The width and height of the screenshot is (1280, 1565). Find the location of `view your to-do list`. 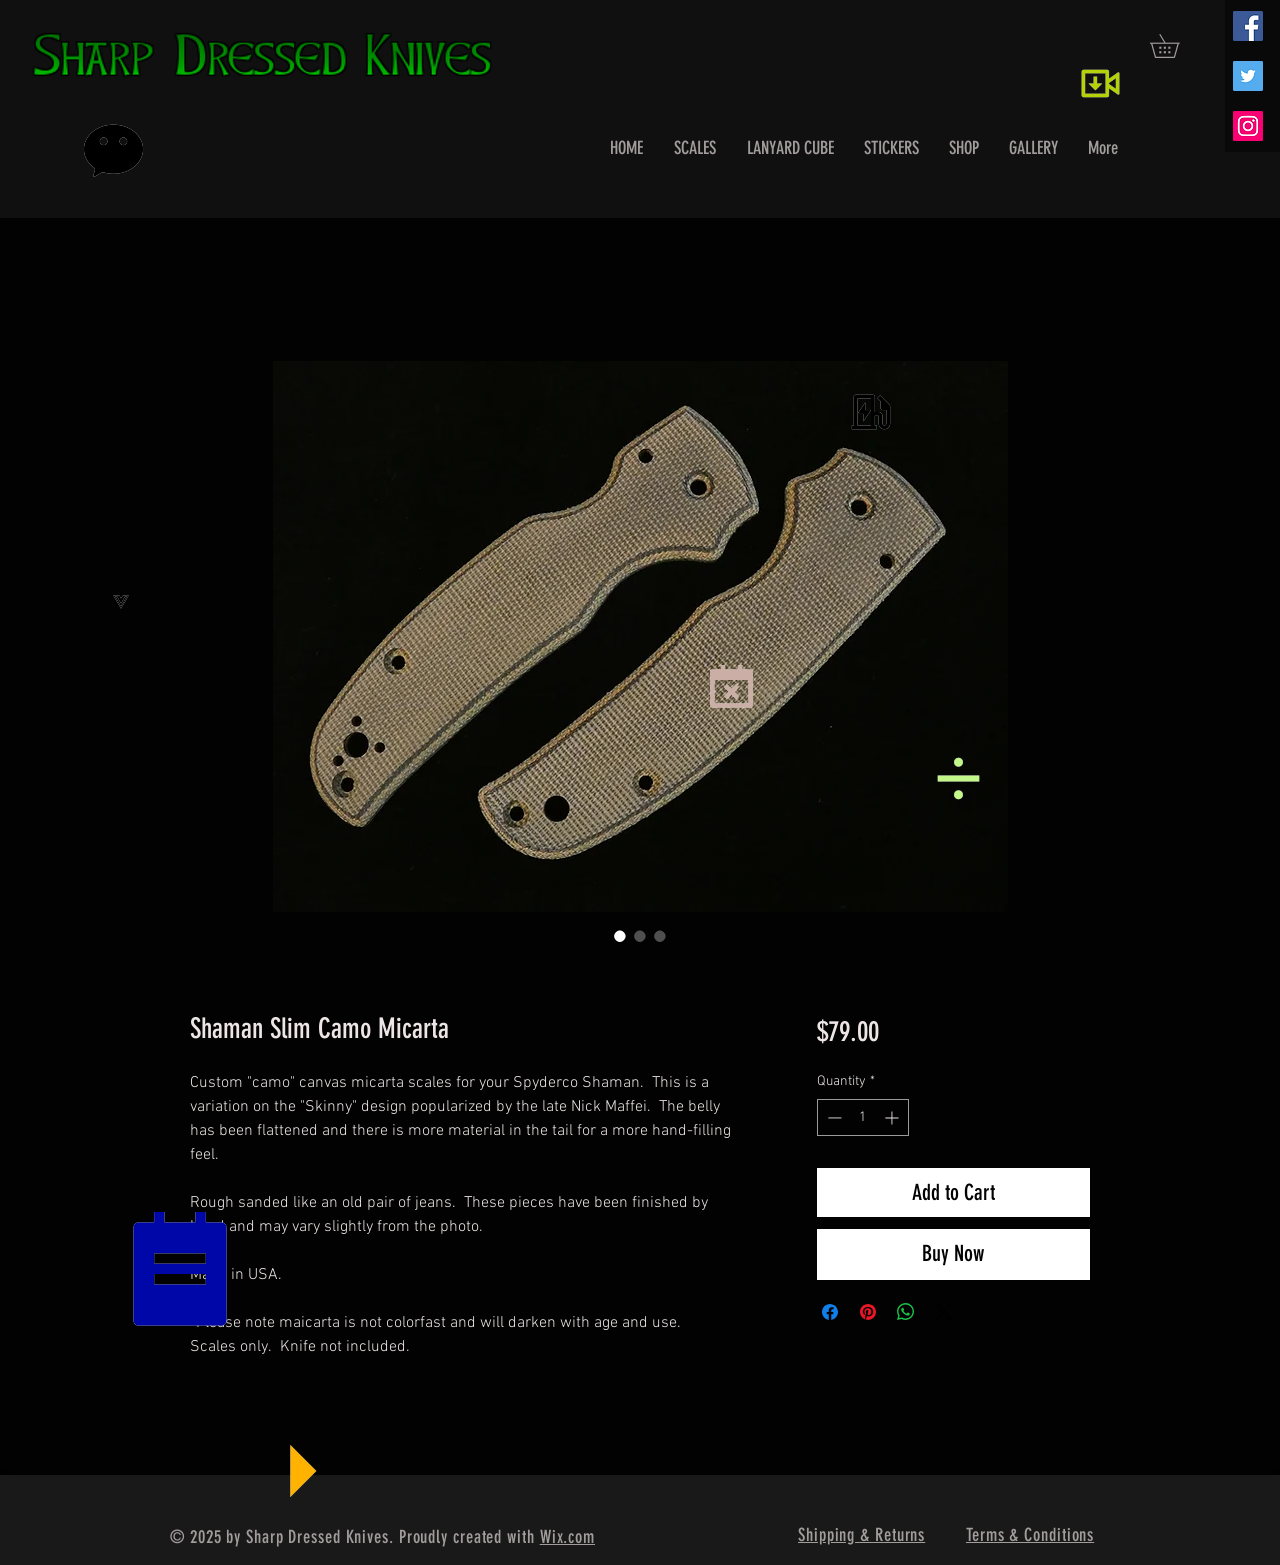

view your to-do list is located at coordinates (180, 1274).